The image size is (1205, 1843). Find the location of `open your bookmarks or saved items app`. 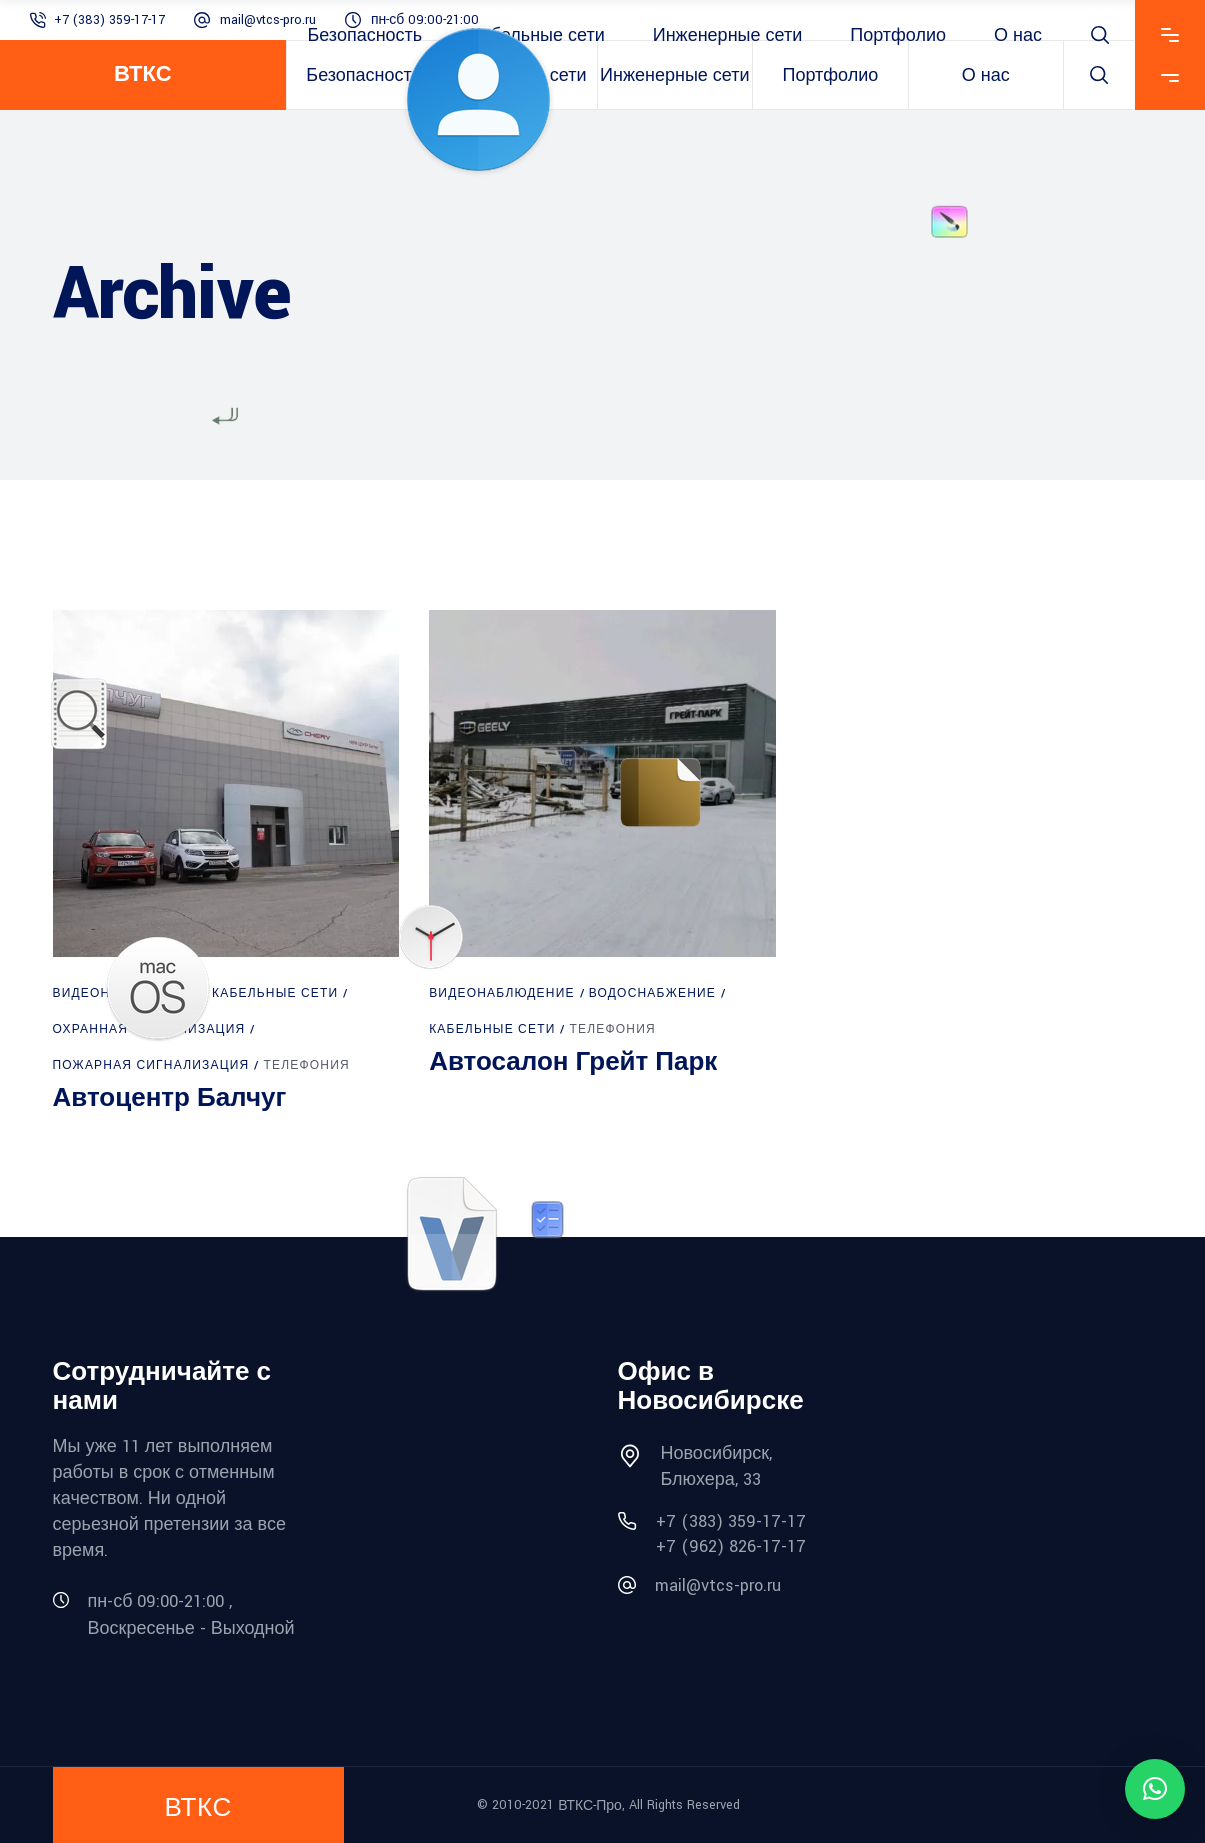

open your bookmarks or saved items app is located at coordinates (547, 1219).